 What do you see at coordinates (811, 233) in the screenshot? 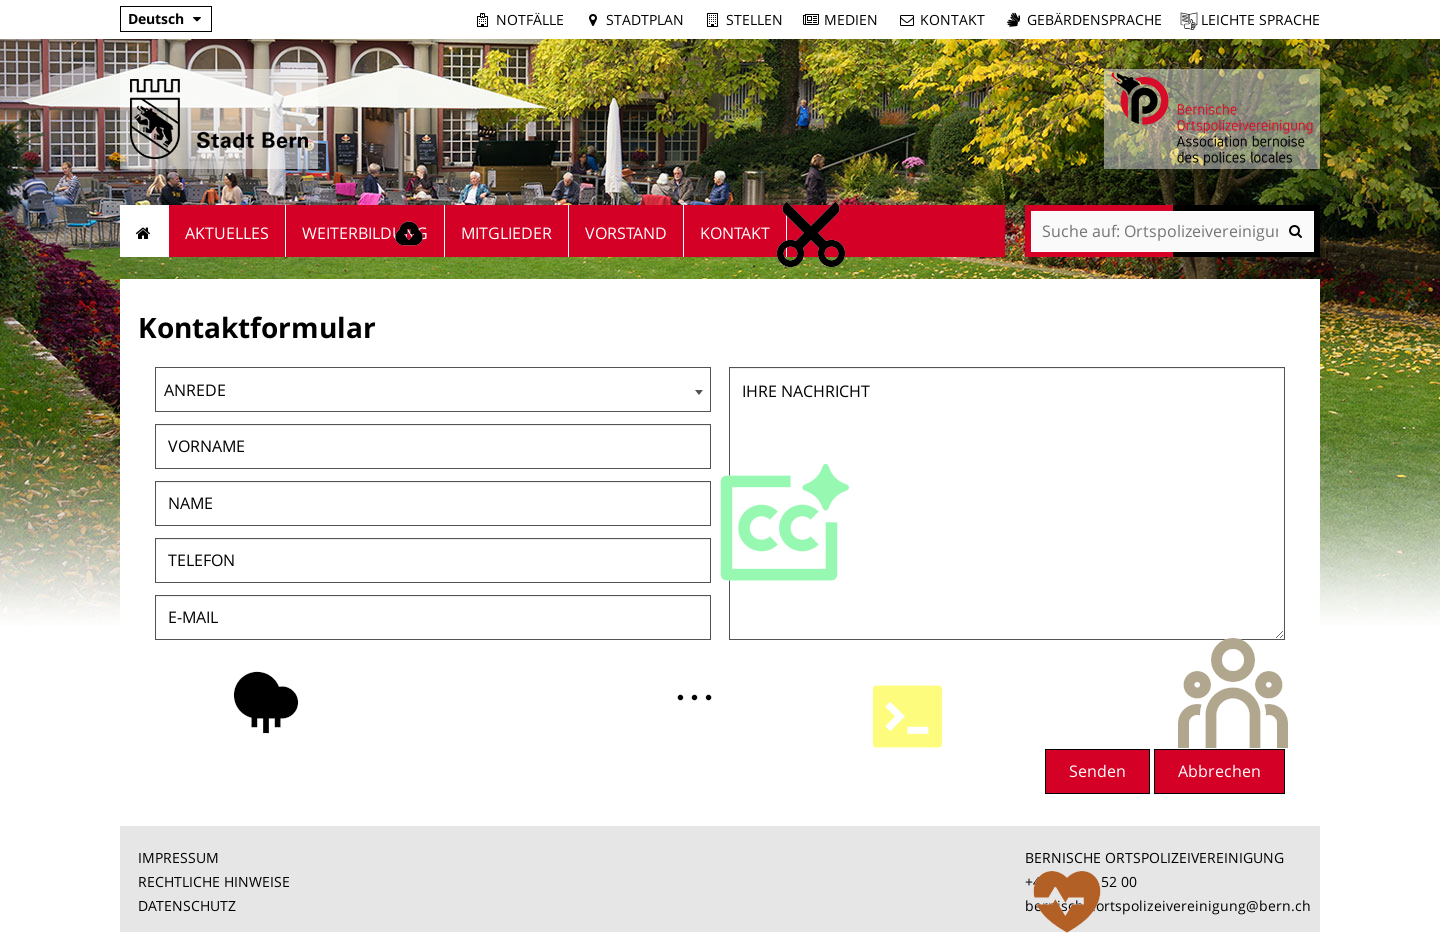
I see `cut selected content` at bounding box center [811, 233].